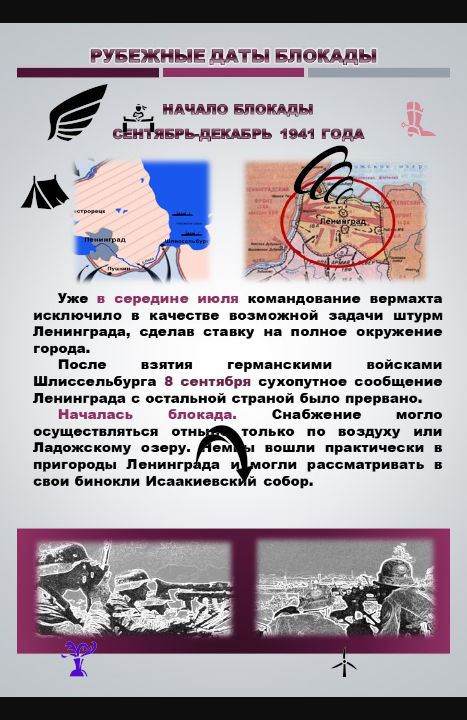 The image size is (467, 720). I want to click on potion or magical item in inventory, so click(79, 659).